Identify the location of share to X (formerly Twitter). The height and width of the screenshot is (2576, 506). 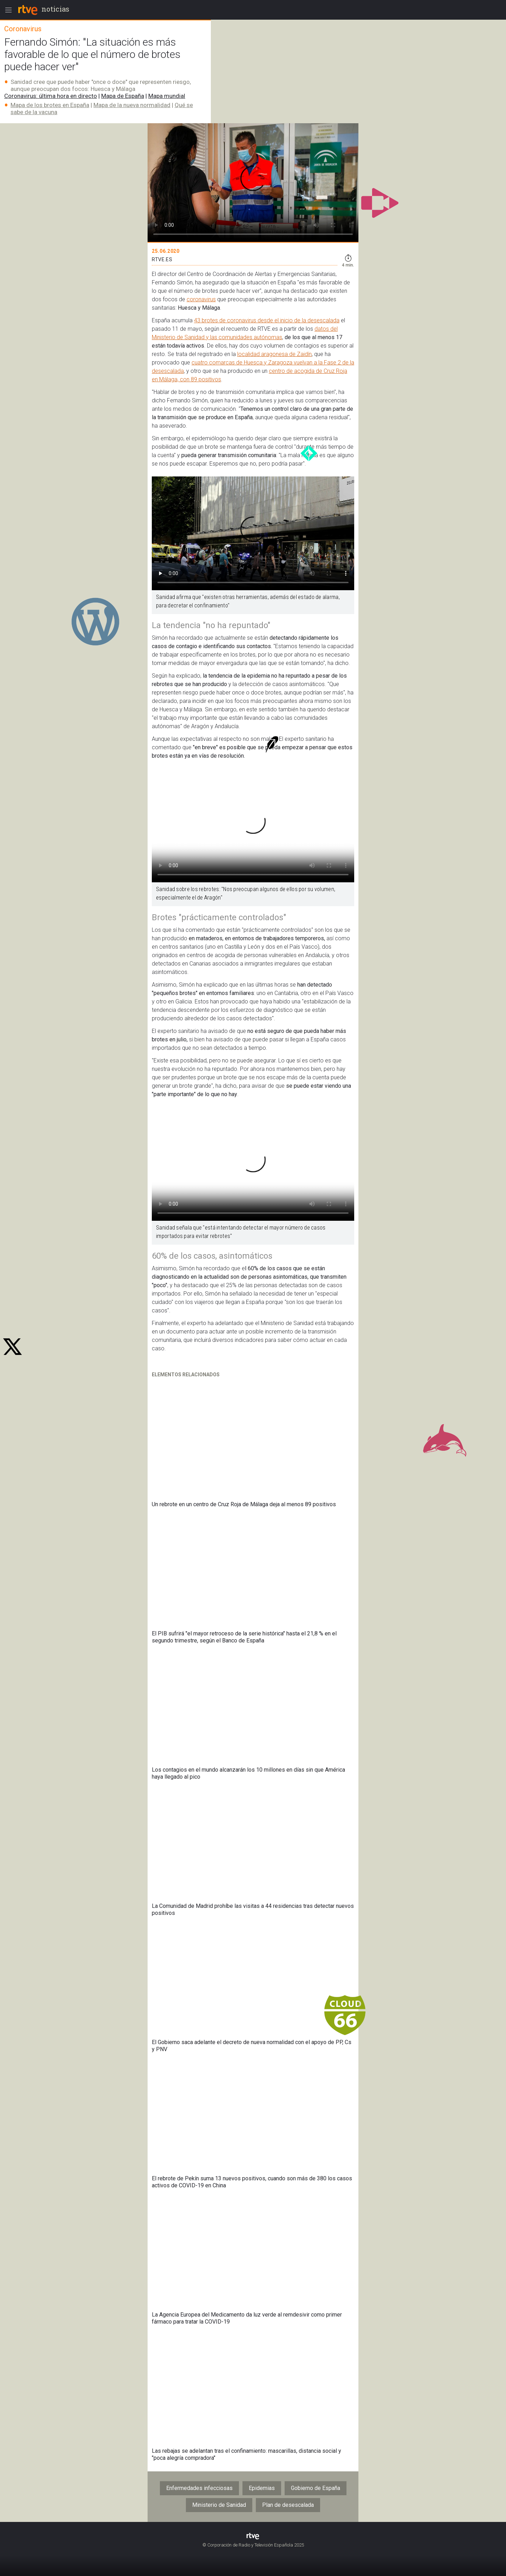
(12, 1346).